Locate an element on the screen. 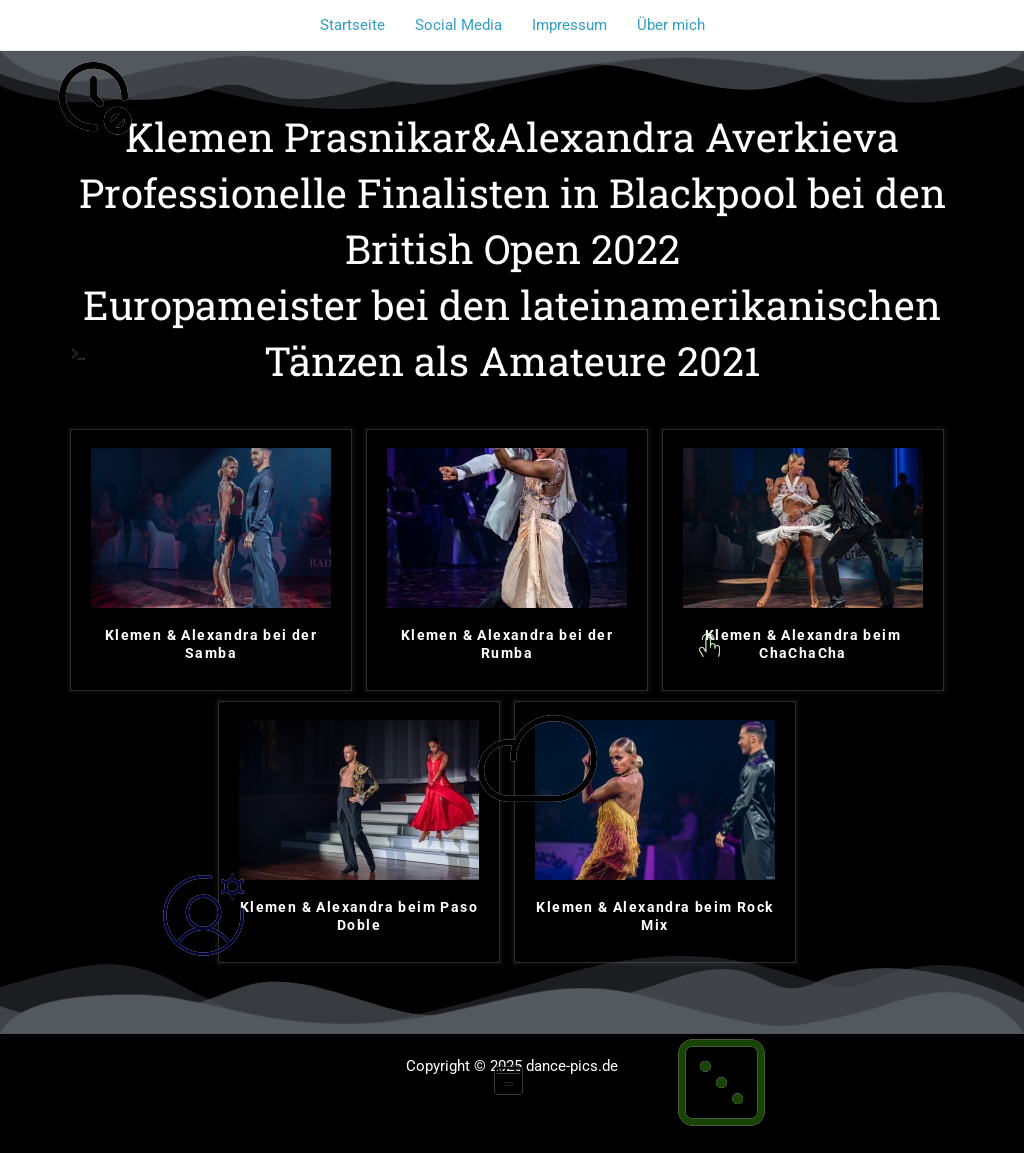 The width and height of the screenshot is (1024, 1153). access user profile settings is located at coordinates (203, 915).